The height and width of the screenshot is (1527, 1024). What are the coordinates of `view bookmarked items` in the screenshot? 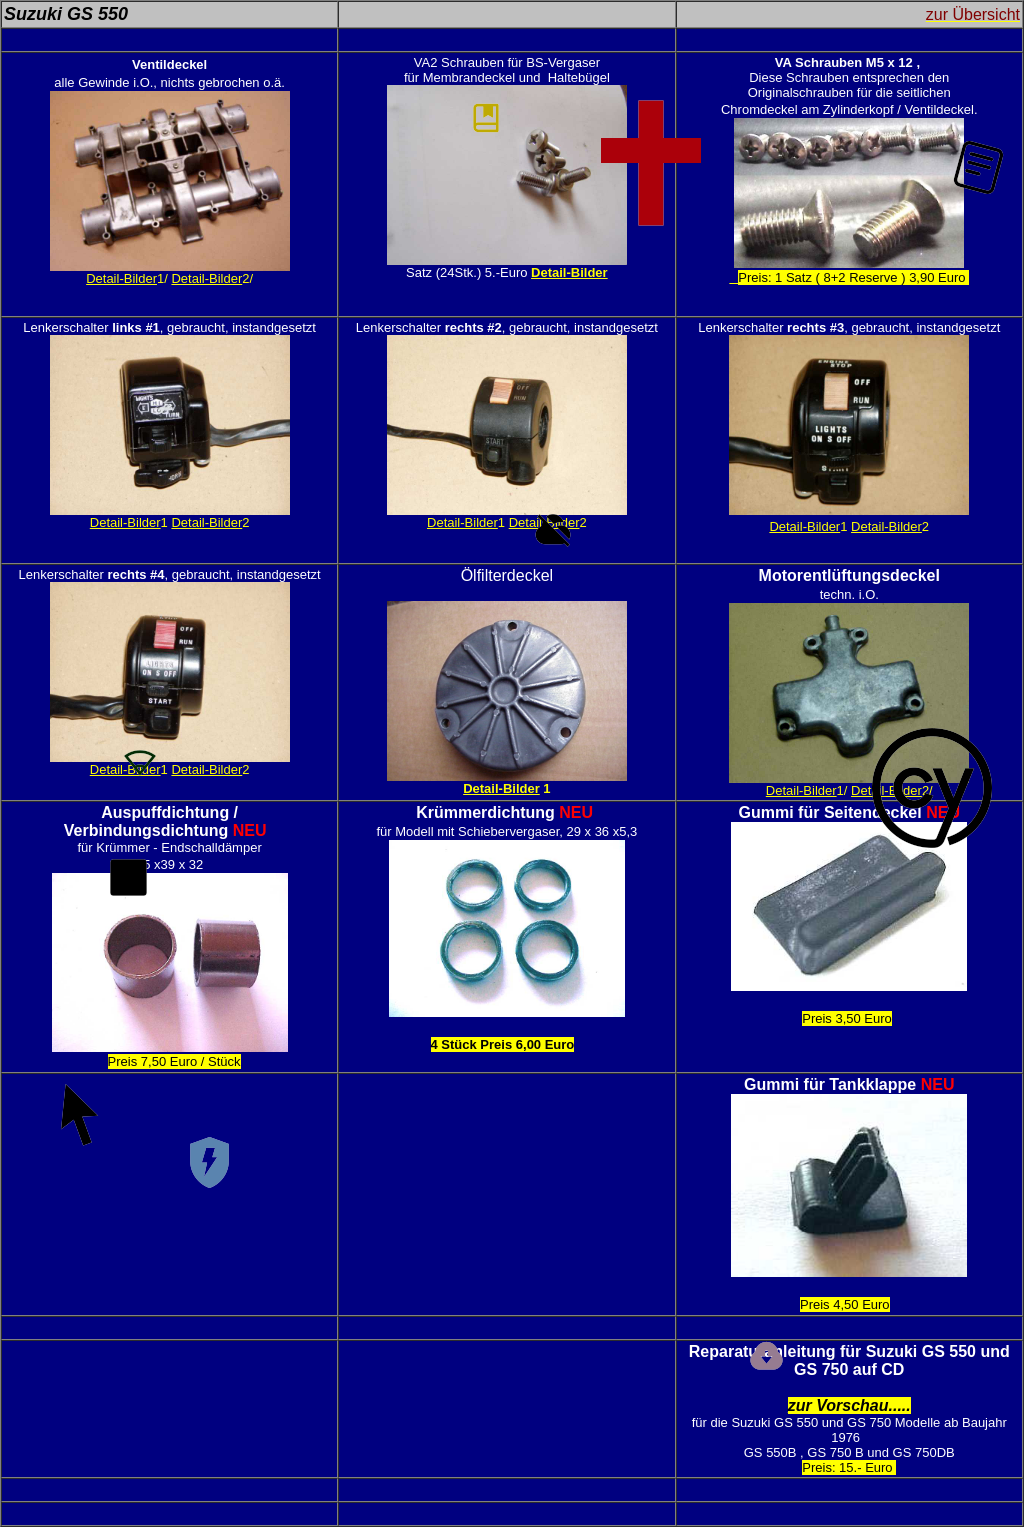 It's located at (486, 118).